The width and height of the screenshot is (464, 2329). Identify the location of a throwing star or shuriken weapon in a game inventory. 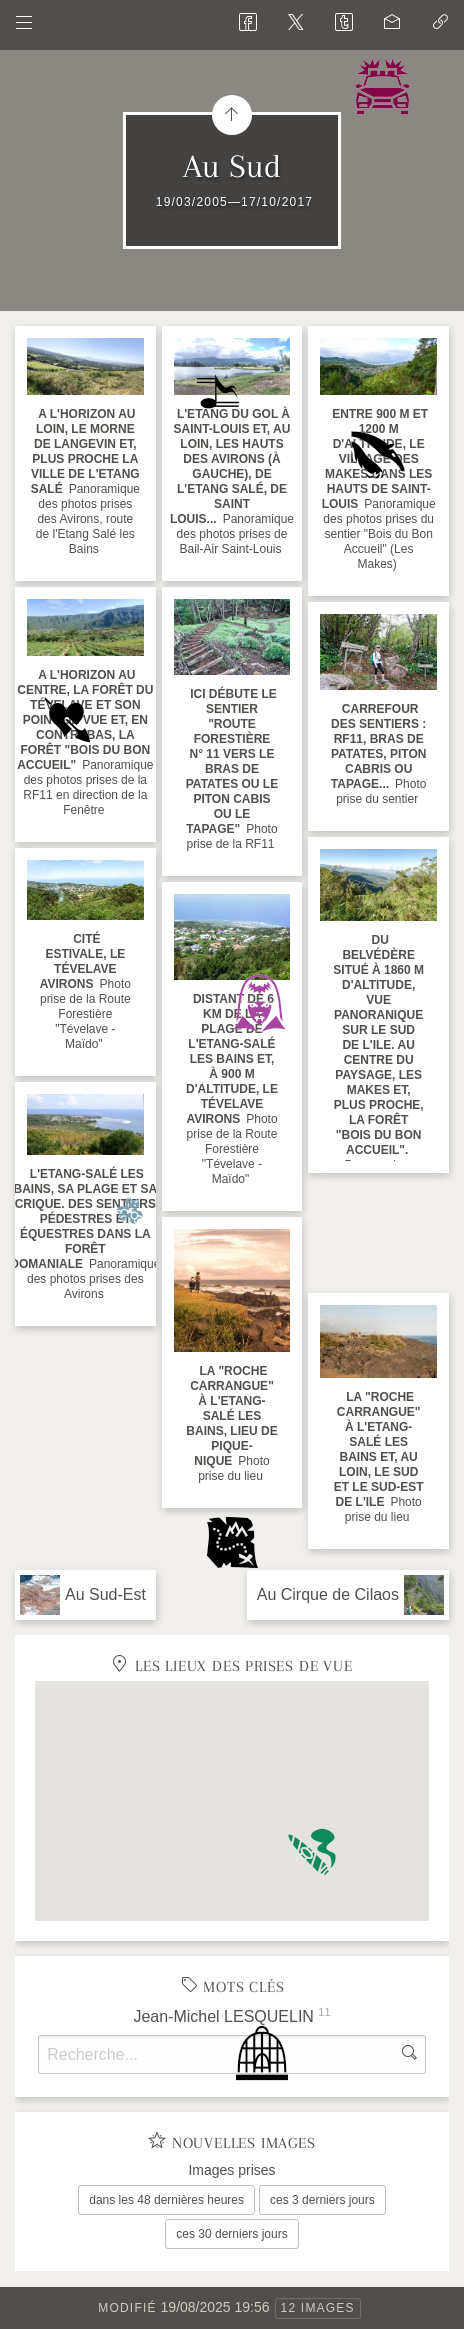
(129, 1210).